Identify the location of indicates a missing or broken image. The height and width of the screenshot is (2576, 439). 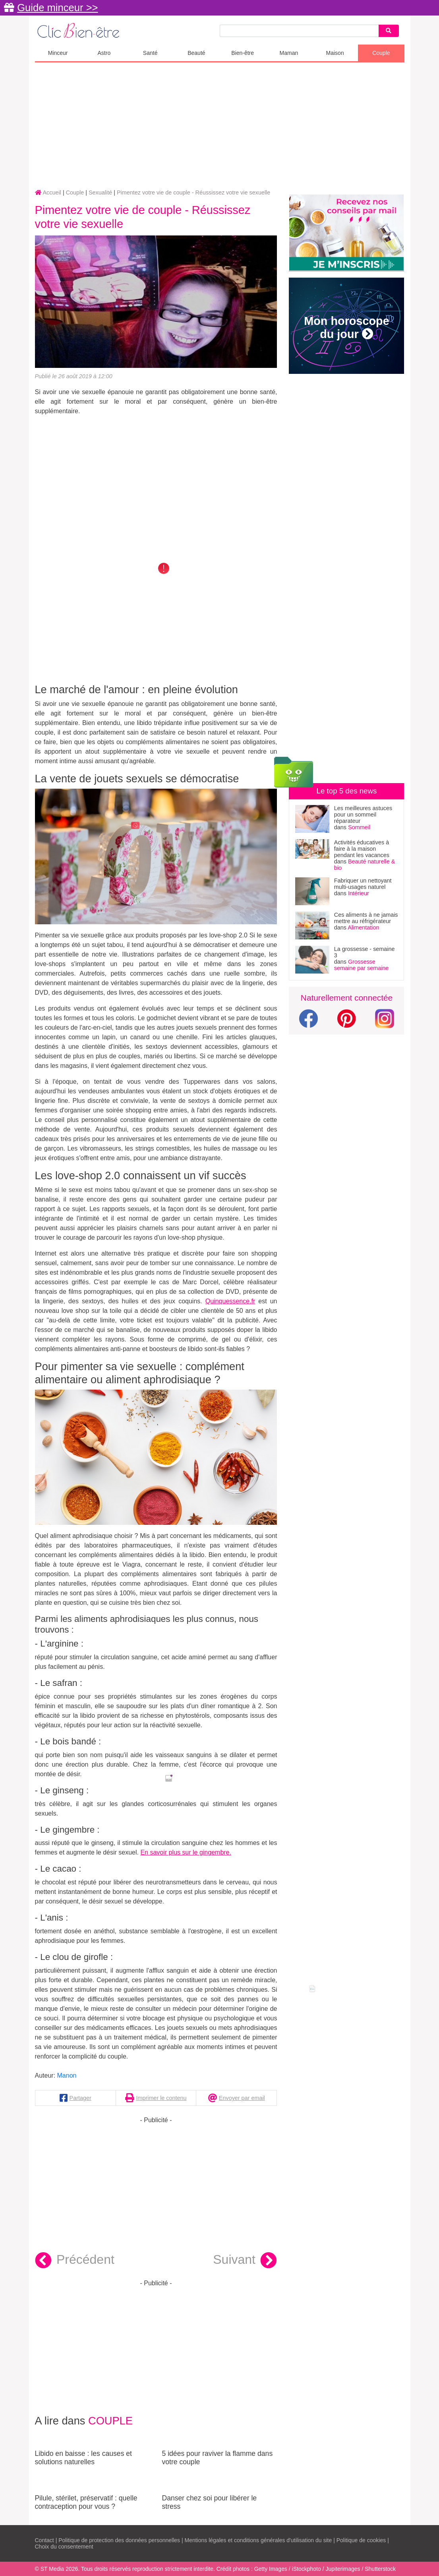
(135, 825).